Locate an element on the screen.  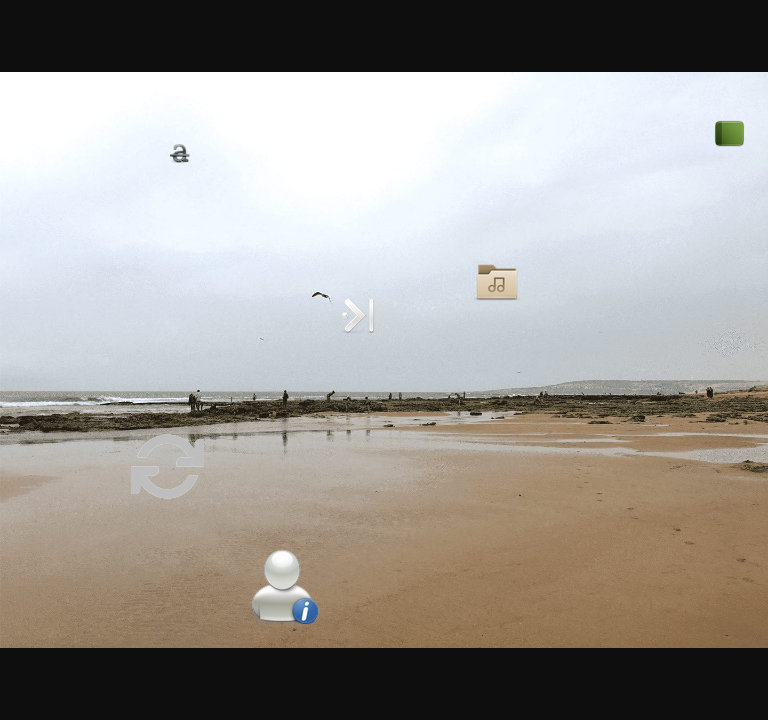
open your music folder is located at coordinates (497, 284).